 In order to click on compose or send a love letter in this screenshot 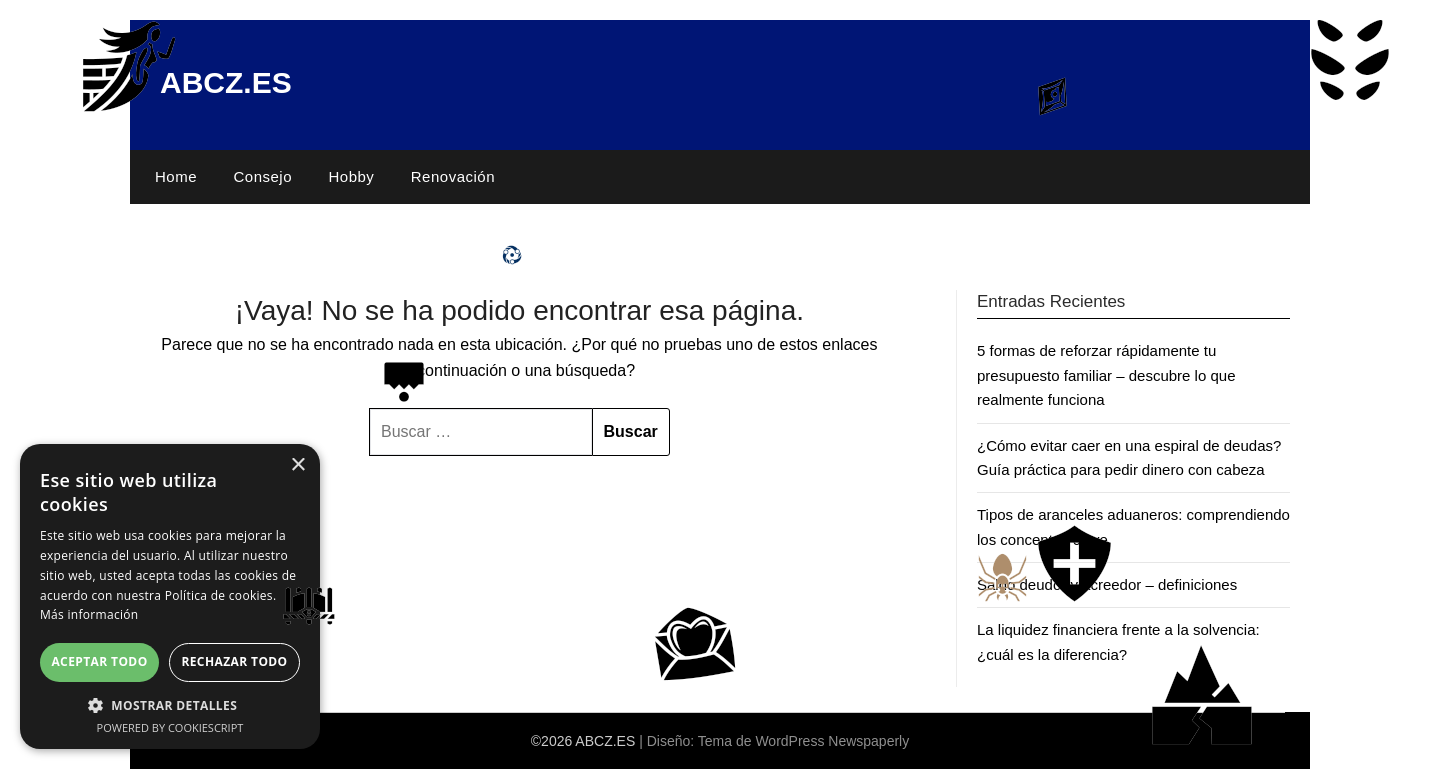, I will do `click(695, 644)`.